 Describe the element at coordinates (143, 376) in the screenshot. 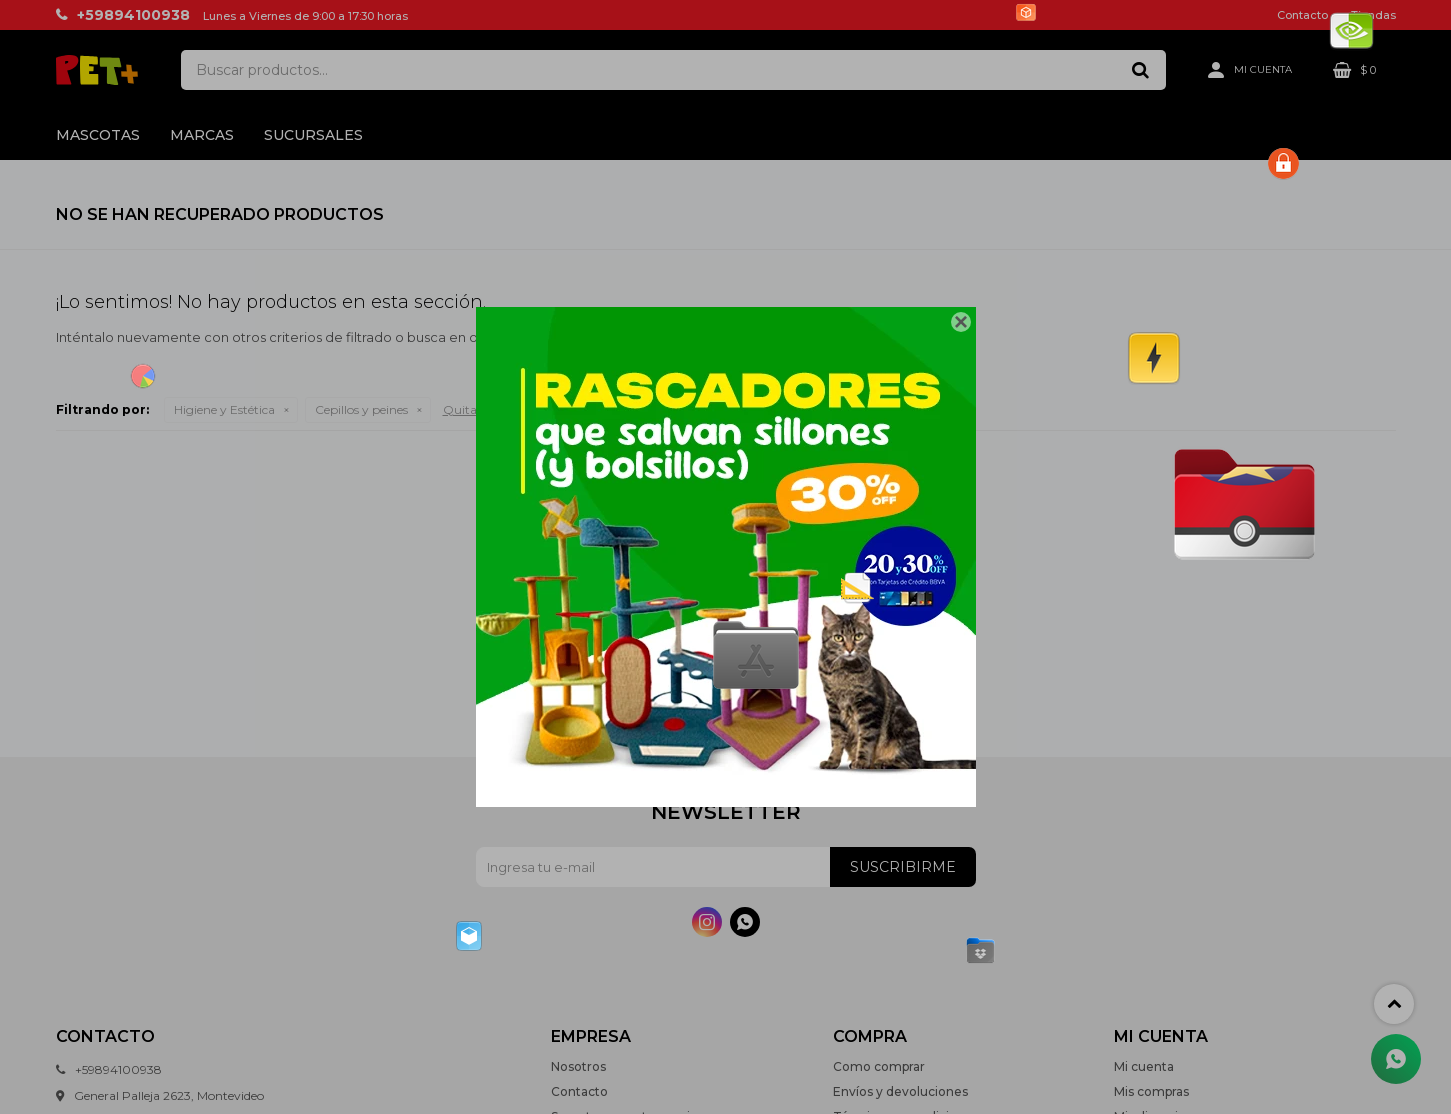

I see `open disk usage analyzer` at that location.